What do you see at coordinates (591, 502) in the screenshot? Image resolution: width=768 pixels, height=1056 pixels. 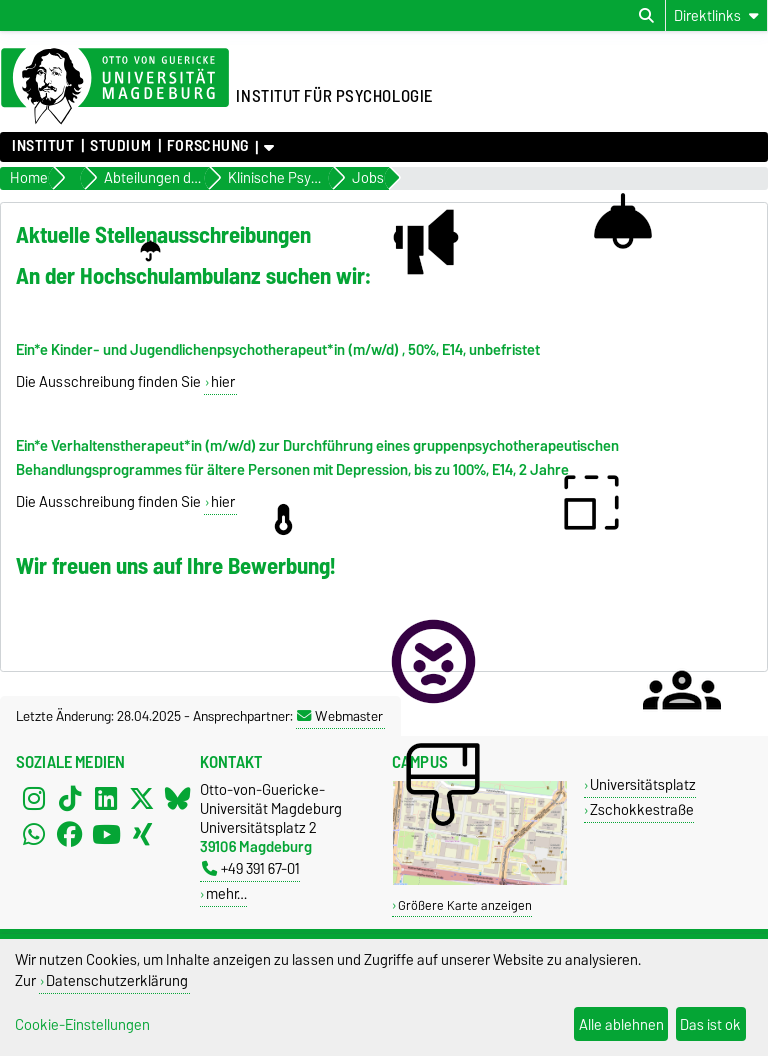 I see `resize a window or element` at bounding box center [591, 502].